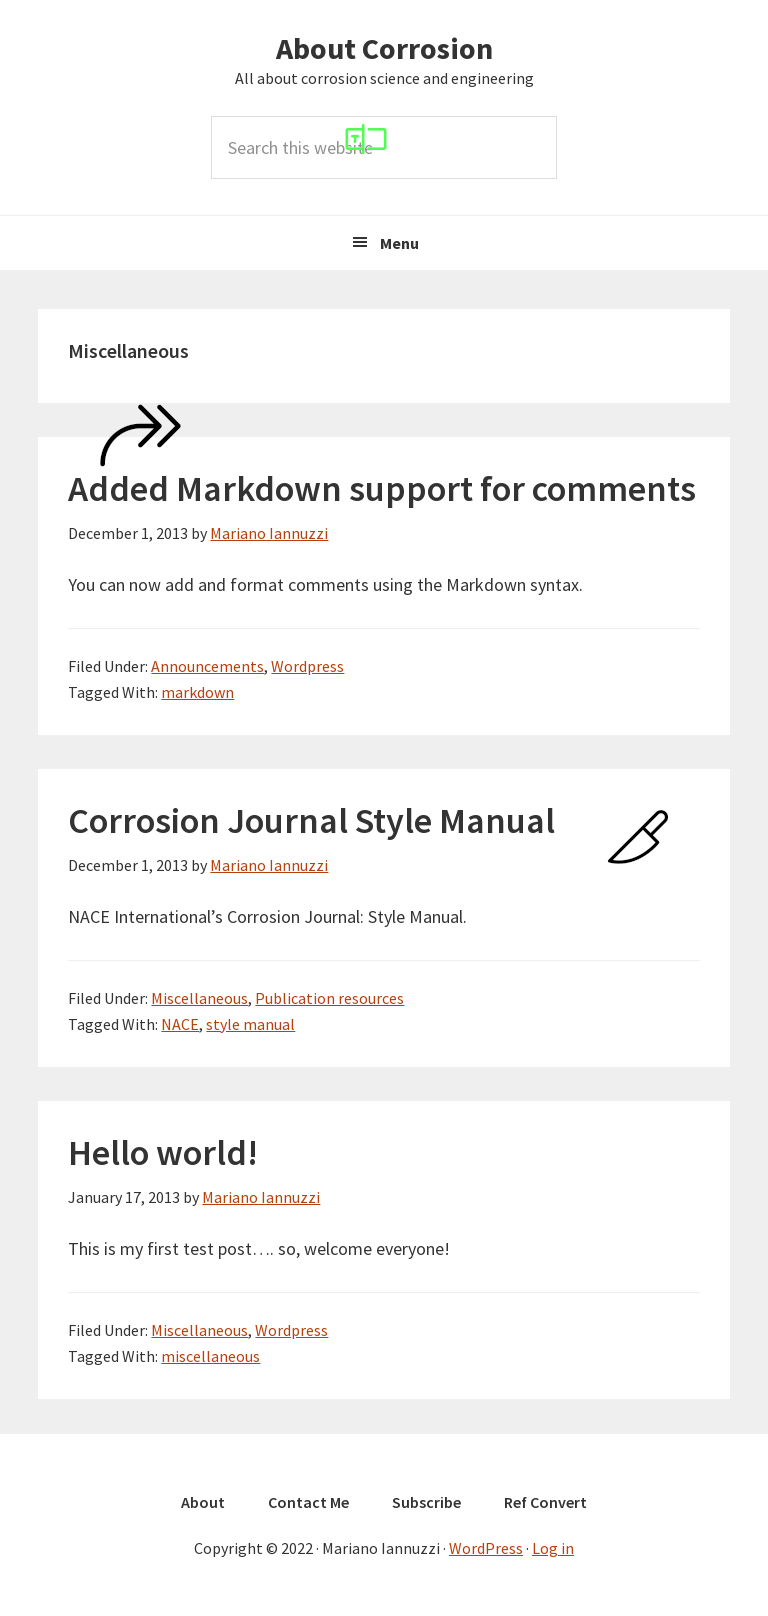 The height and width of the screenshot is (1616, 768). What do you see at coordinates (638, 838) in the screenshot?
I see `access cutting or slicing tools` at bounding box center [638, 838].